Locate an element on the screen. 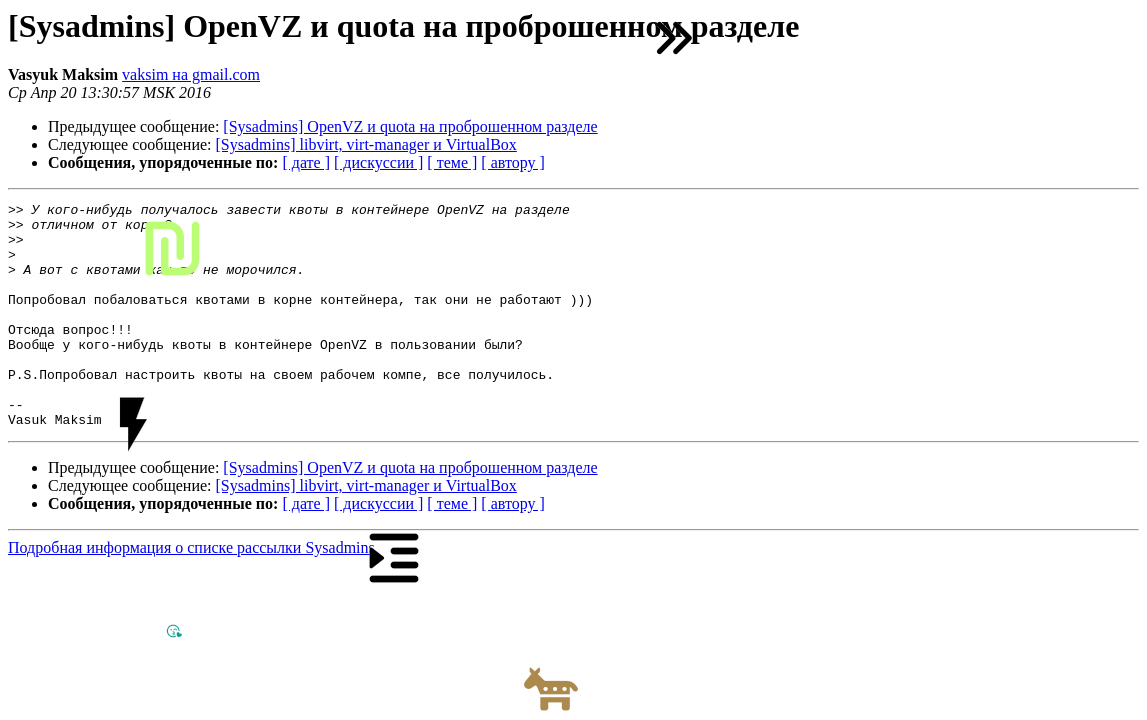  represents the Democratic Party affiliation is located at coordinates (551, 689).